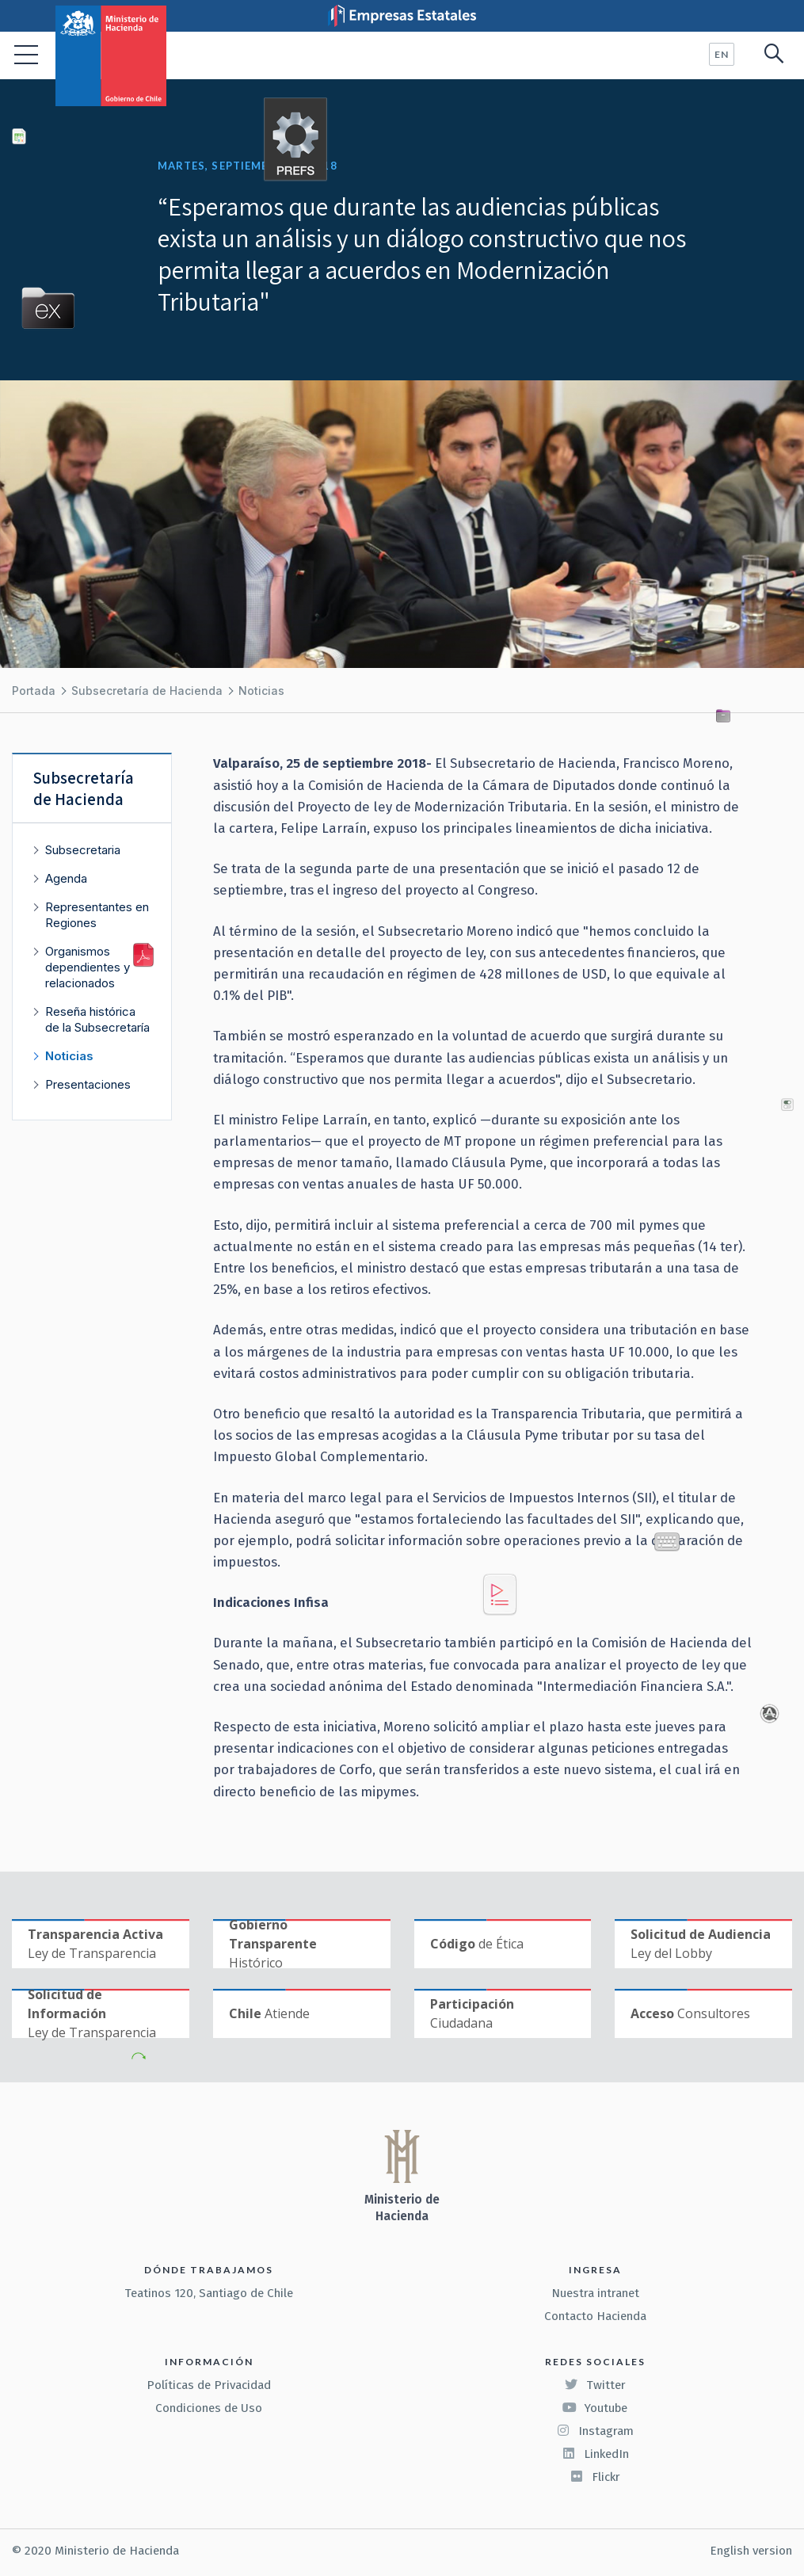 This screenshot has width=804, height=2576. I want to click on open a PDF document, so click(143, 955).